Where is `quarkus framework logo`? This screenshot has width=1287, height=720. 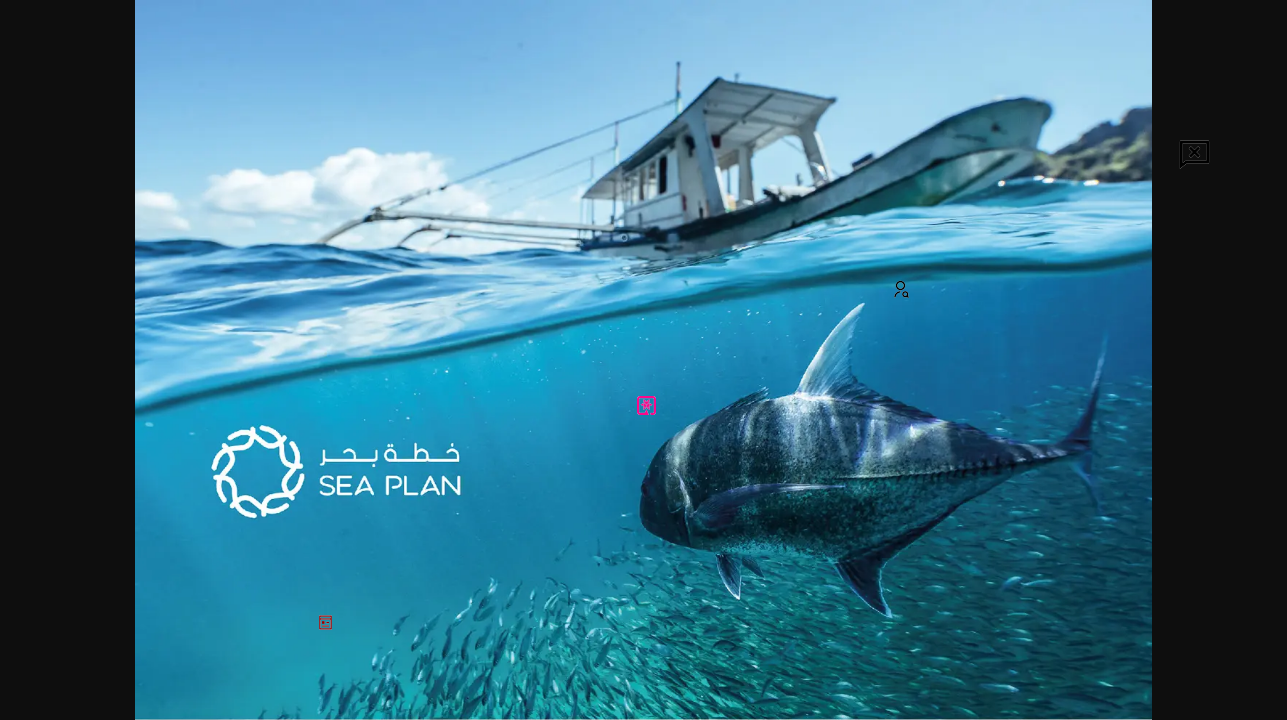 quarkus framework logo is located at coordinates (646, 405).